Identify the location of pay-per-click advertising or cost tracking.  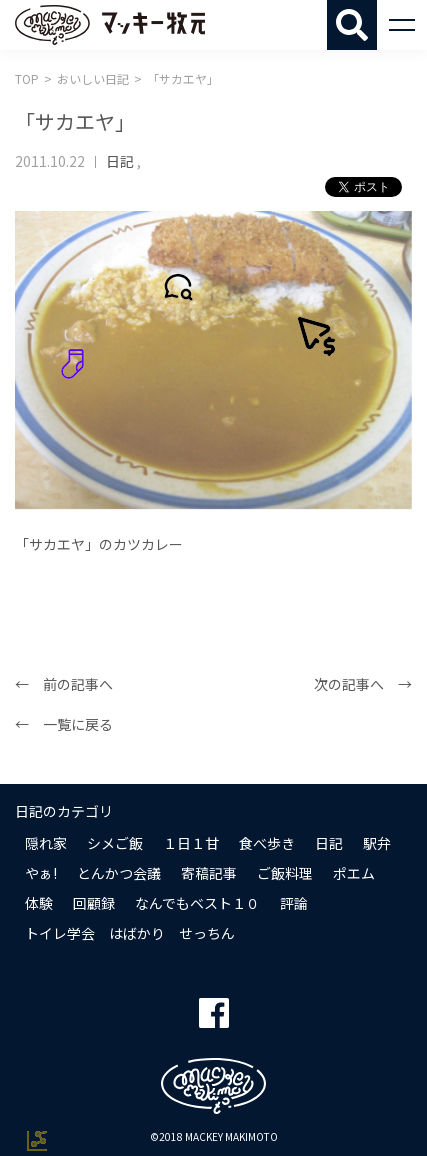
(315, 334).